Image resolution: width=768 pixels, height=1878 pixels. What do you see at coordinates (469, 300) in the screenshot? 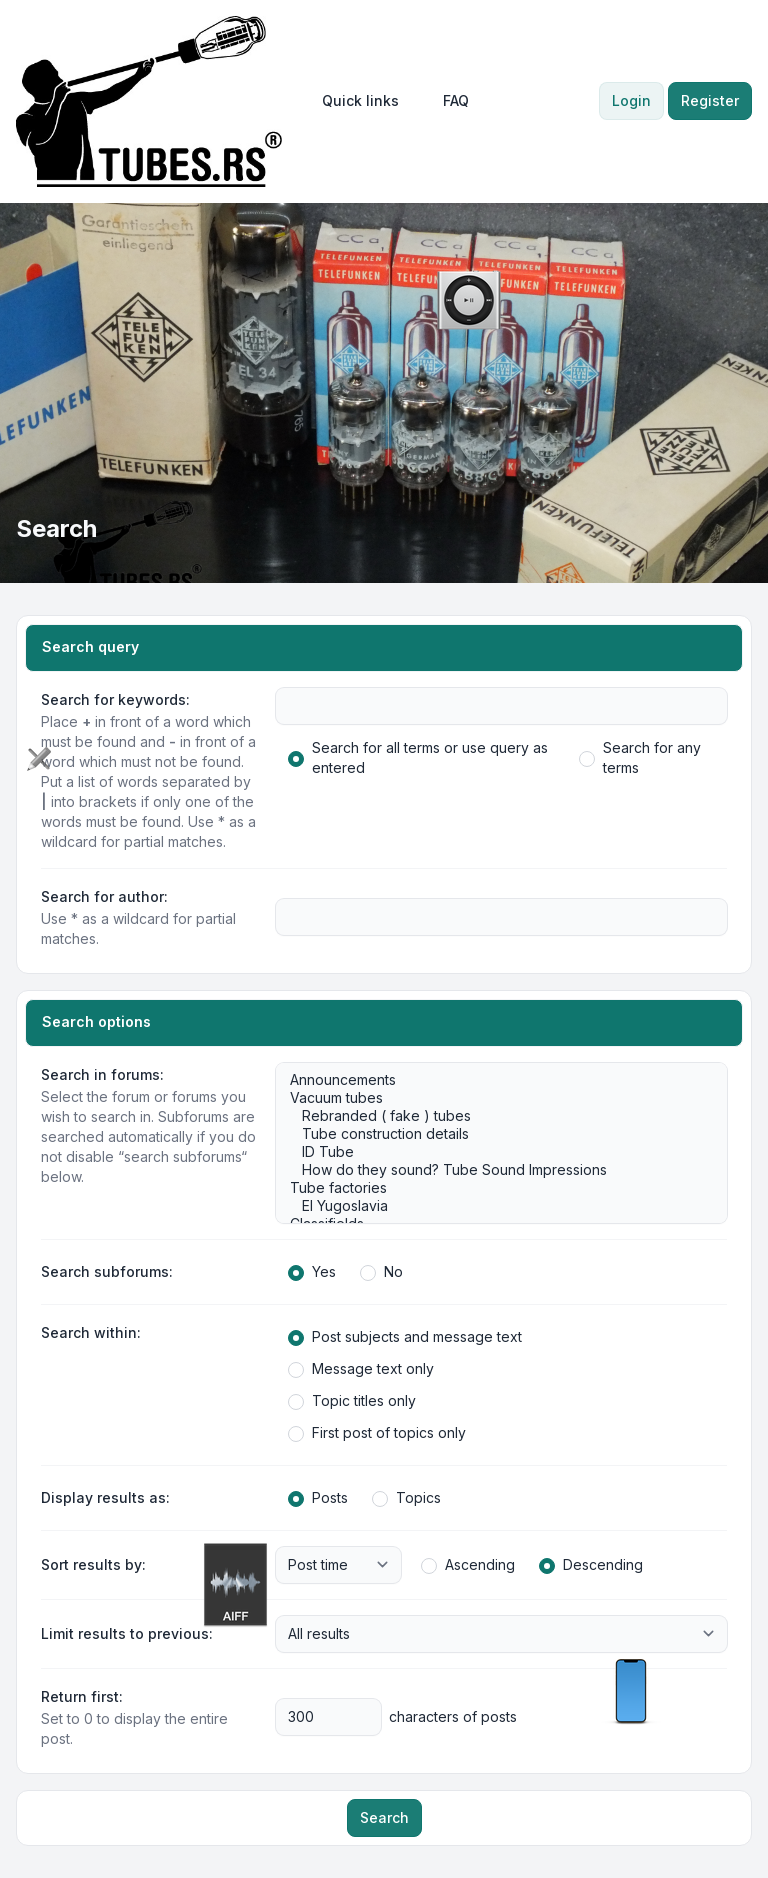
I see `iPod shuffle device connected` at bounding box center [469, 300].